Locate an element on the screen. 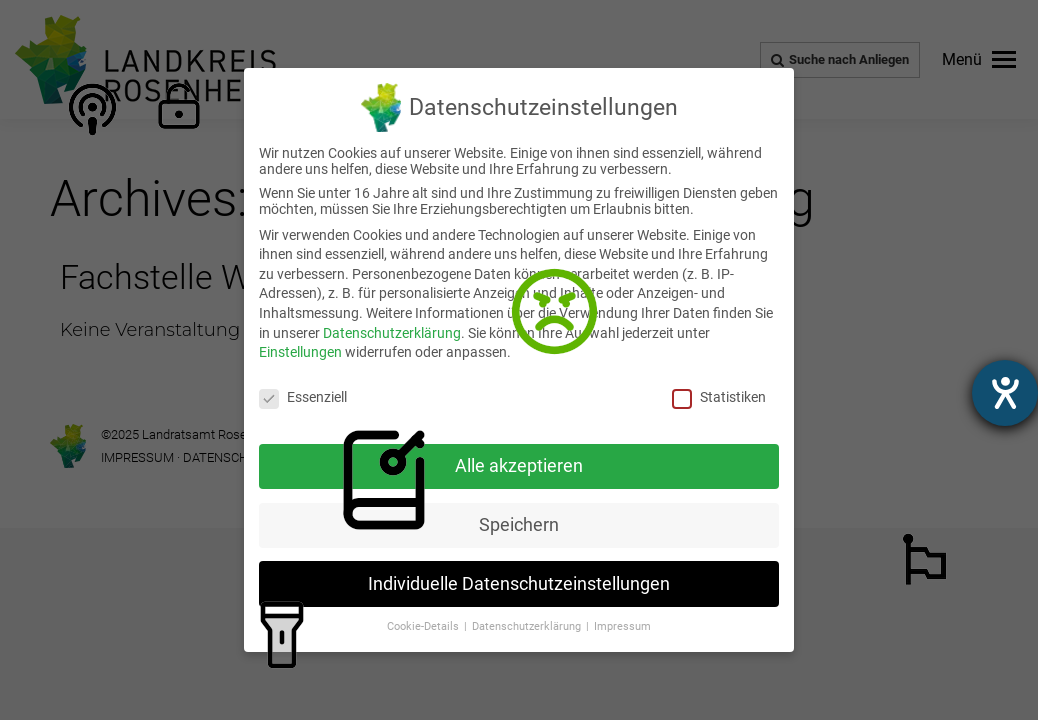 The width and height of the screenshot is (1038, 720). access flag emoji or country symbols is located at coordinates (924, 560).